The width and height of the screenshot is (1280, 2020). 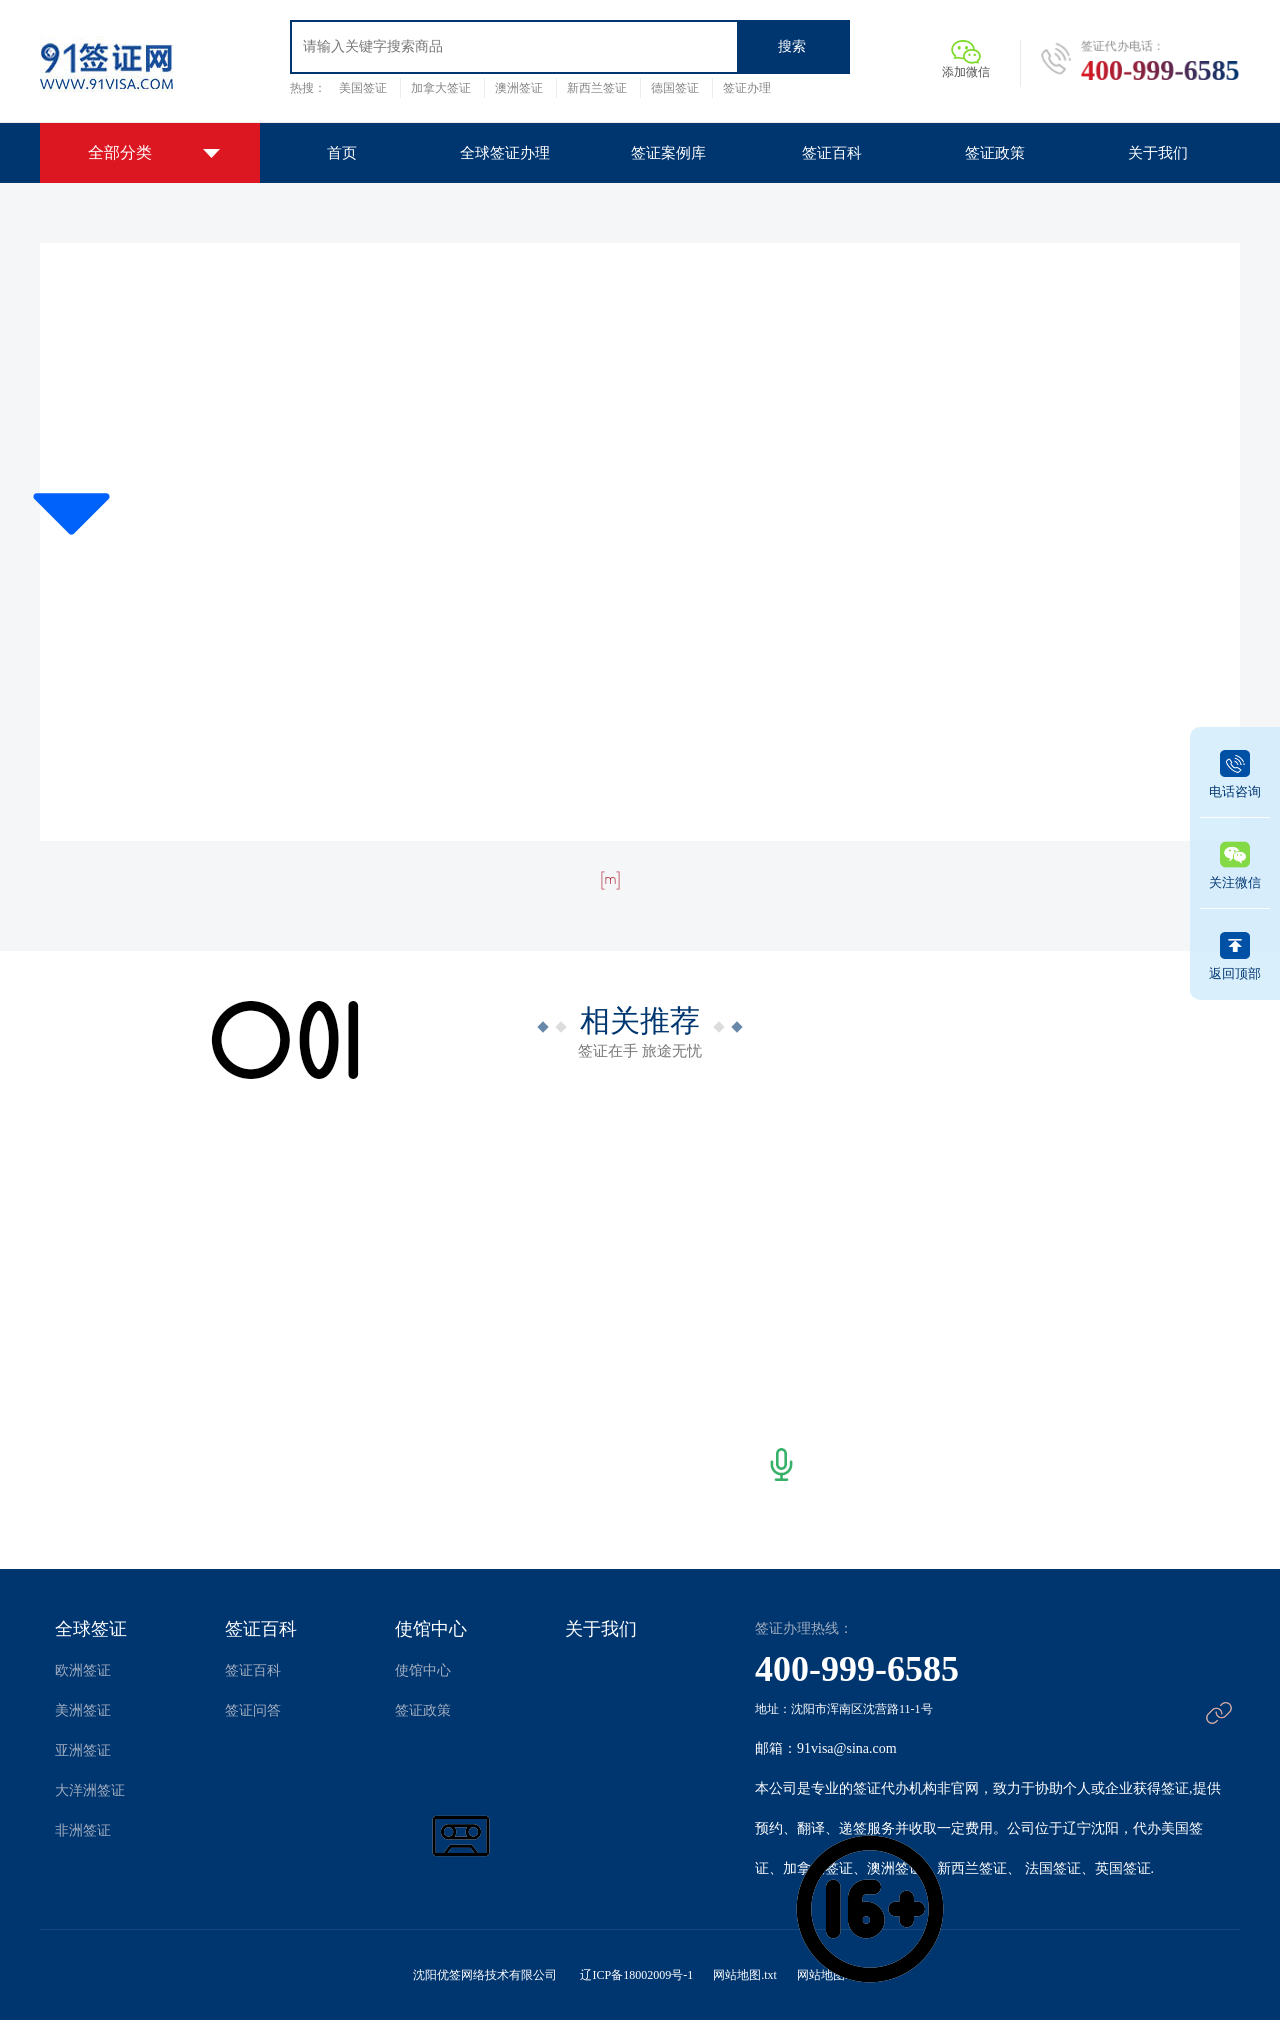 What do you see at coordinates (285, 1040) in the screenshot?
I see `link to medium profile or article` at bounding box center [285, 1040].